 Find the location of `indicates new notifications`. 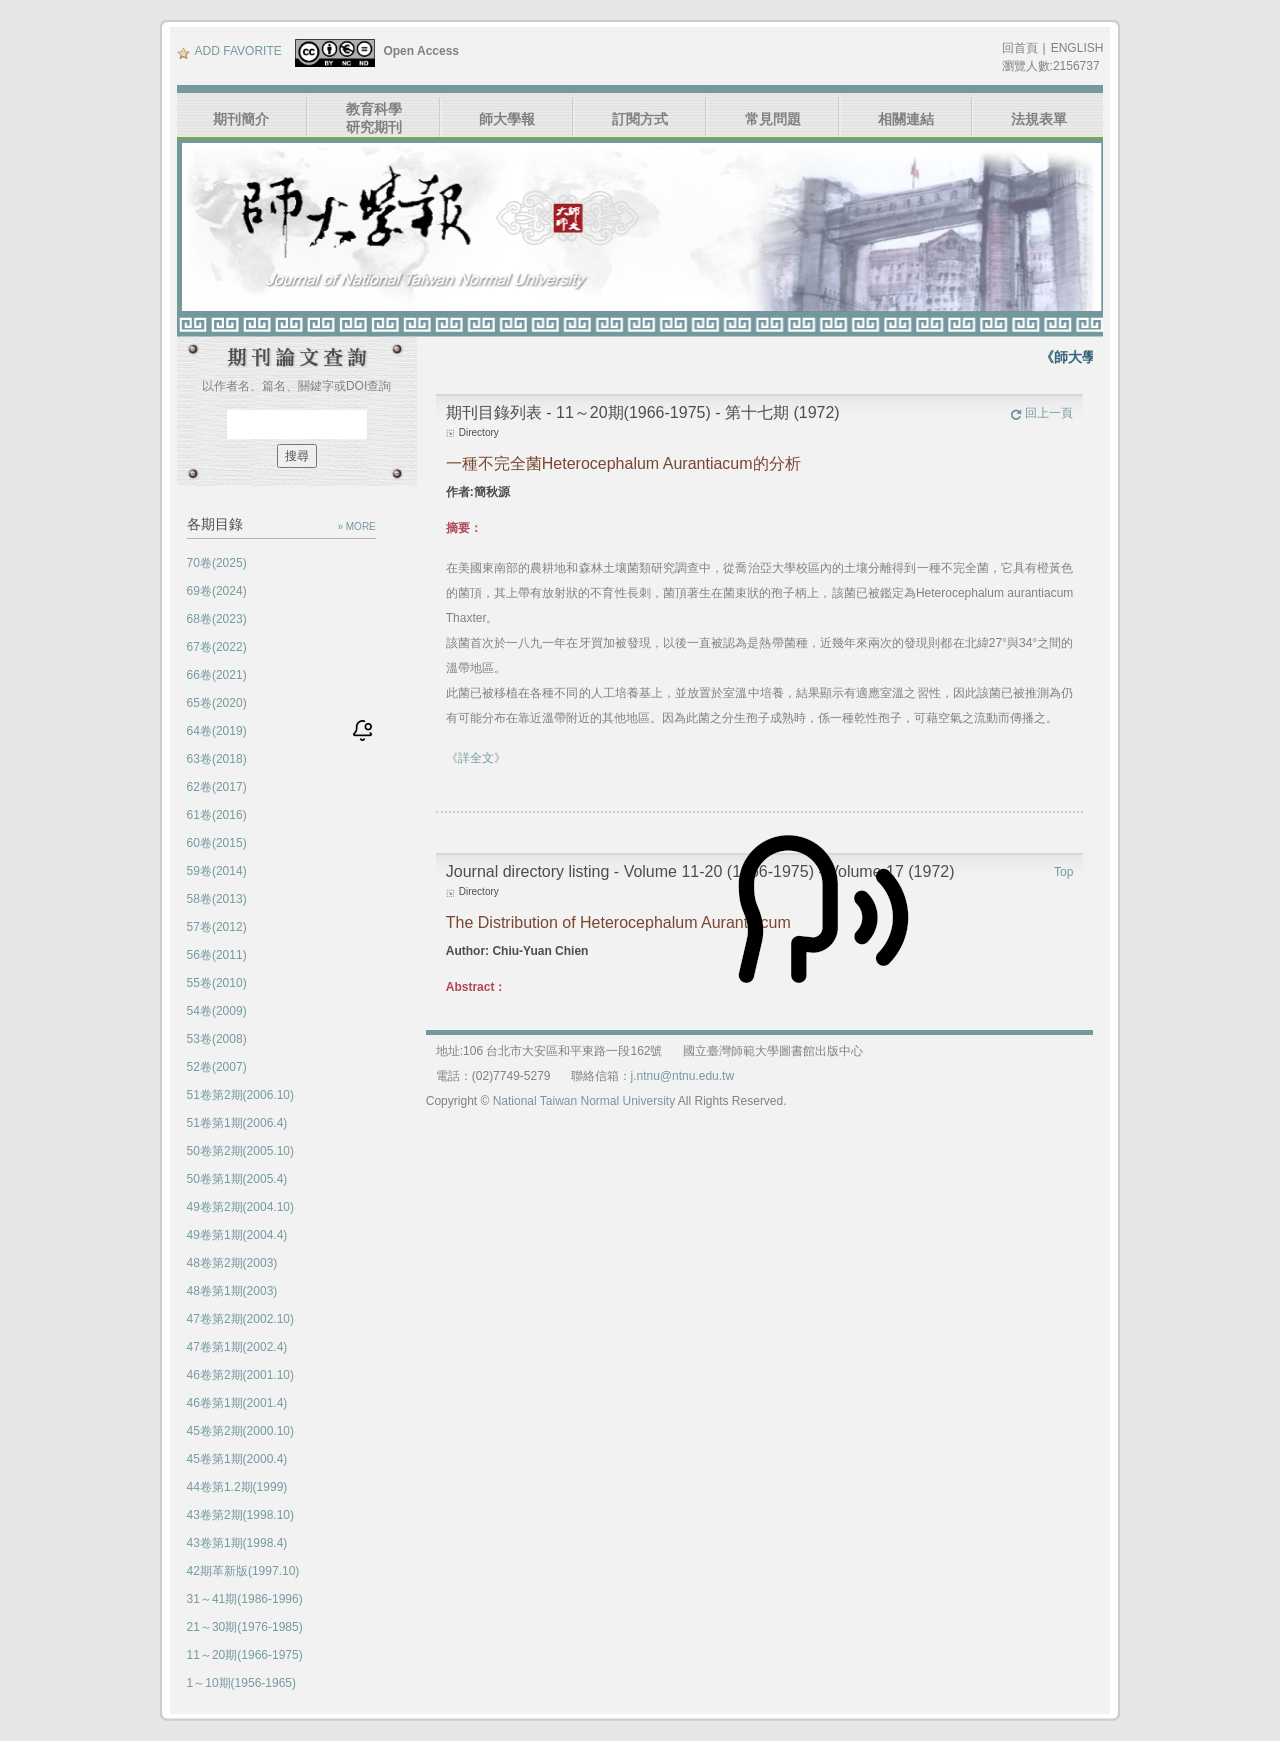

indicates new notifications is located at coordinates (362, 730).